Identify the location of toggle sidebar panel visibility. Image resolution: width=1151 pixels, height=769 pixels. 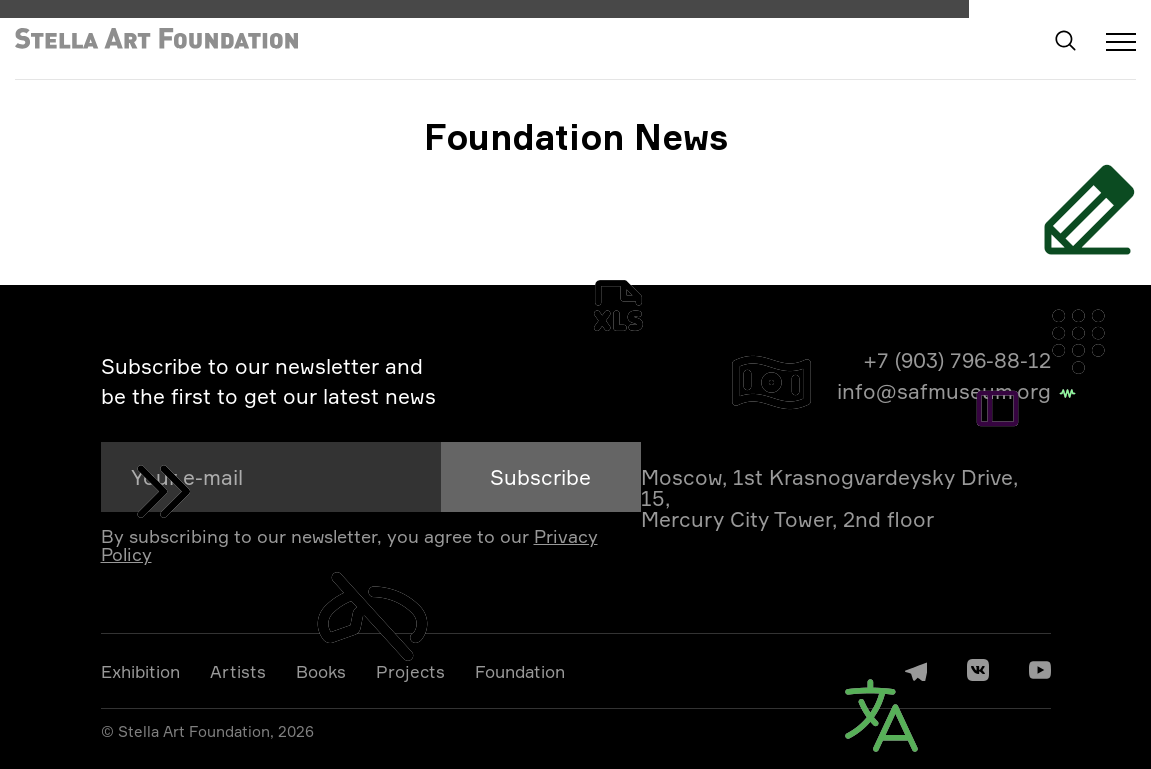
(997, 408).